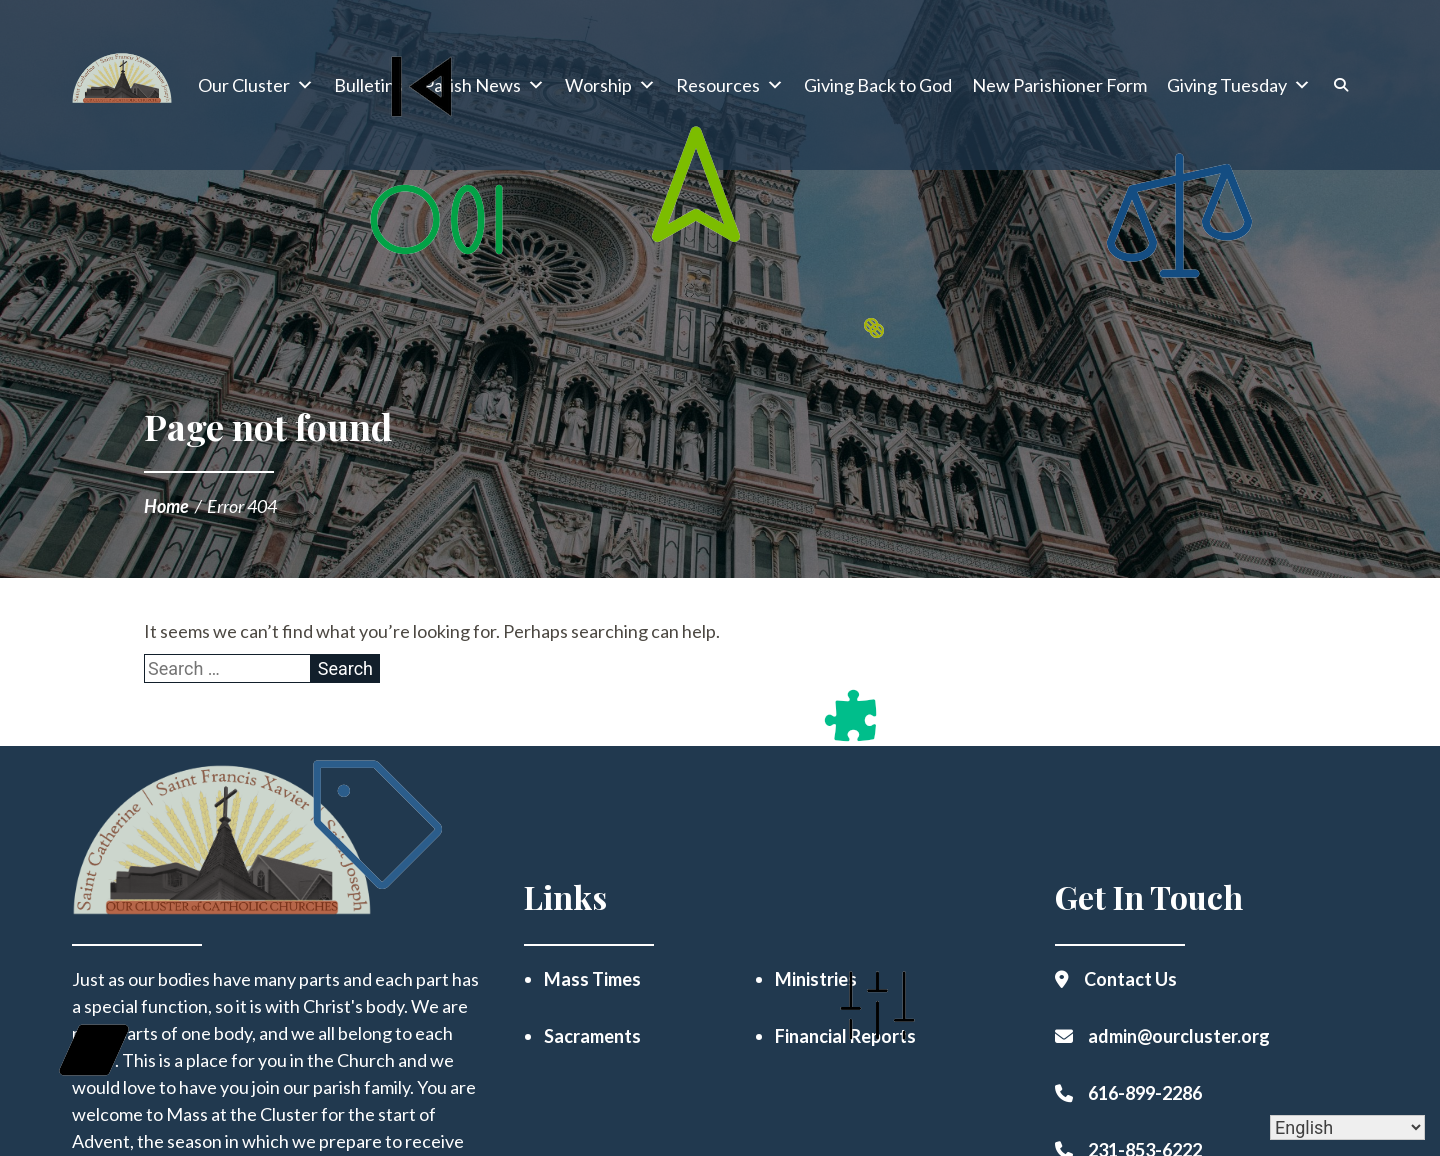 The image size is (1440, 1156). I want to click on navigate to current location, so click(696, 187).